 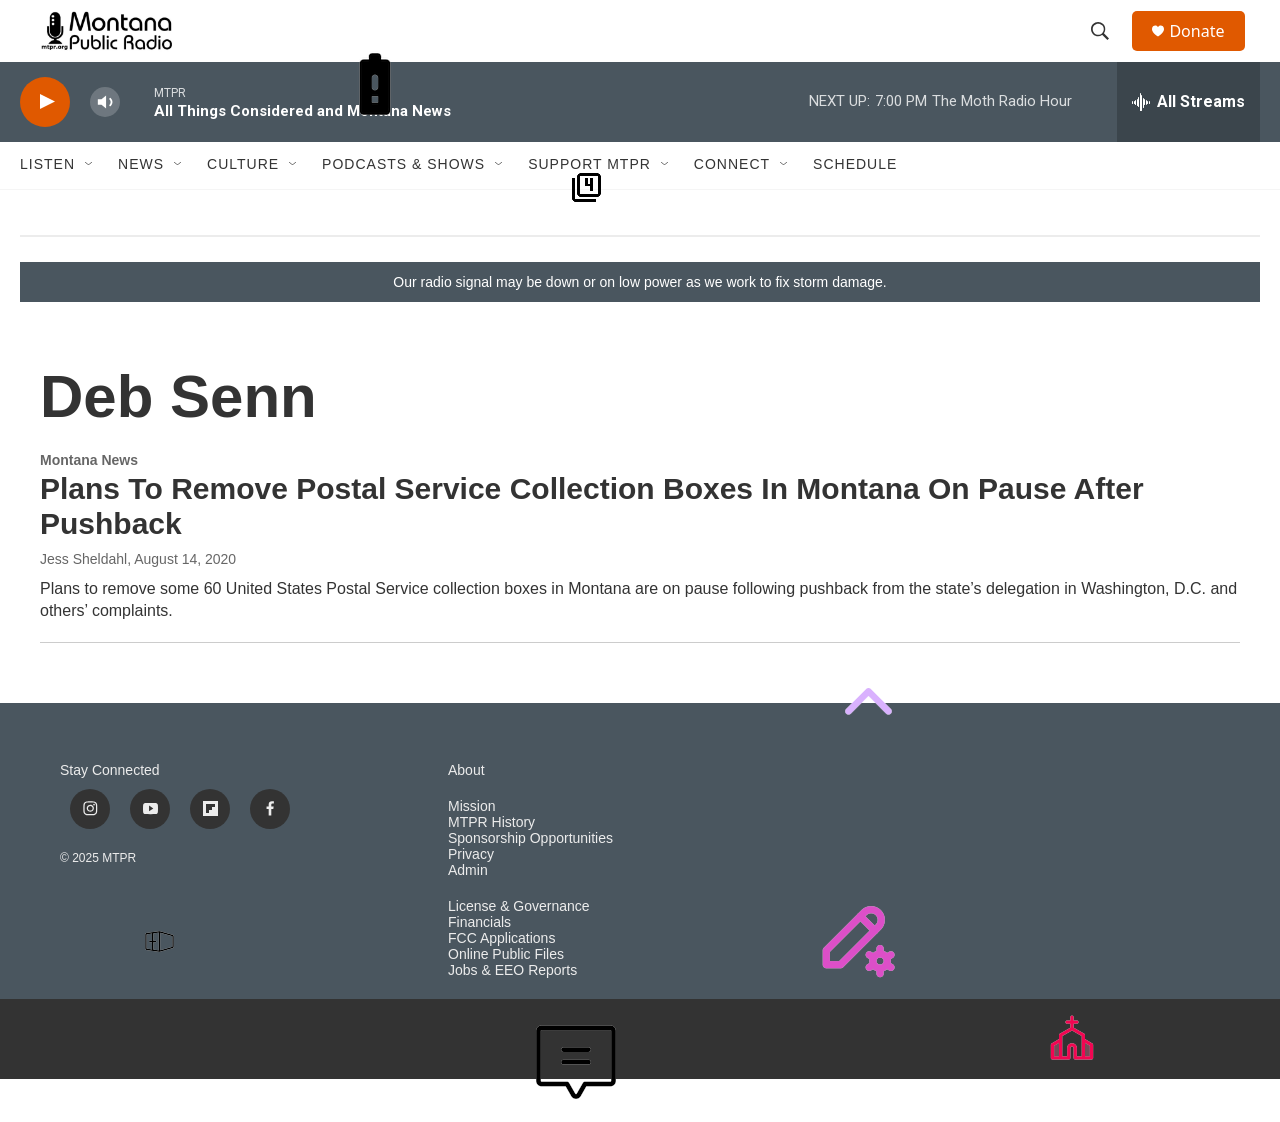 I want to click on view shipping or freight details, so click(x=159, y=941).